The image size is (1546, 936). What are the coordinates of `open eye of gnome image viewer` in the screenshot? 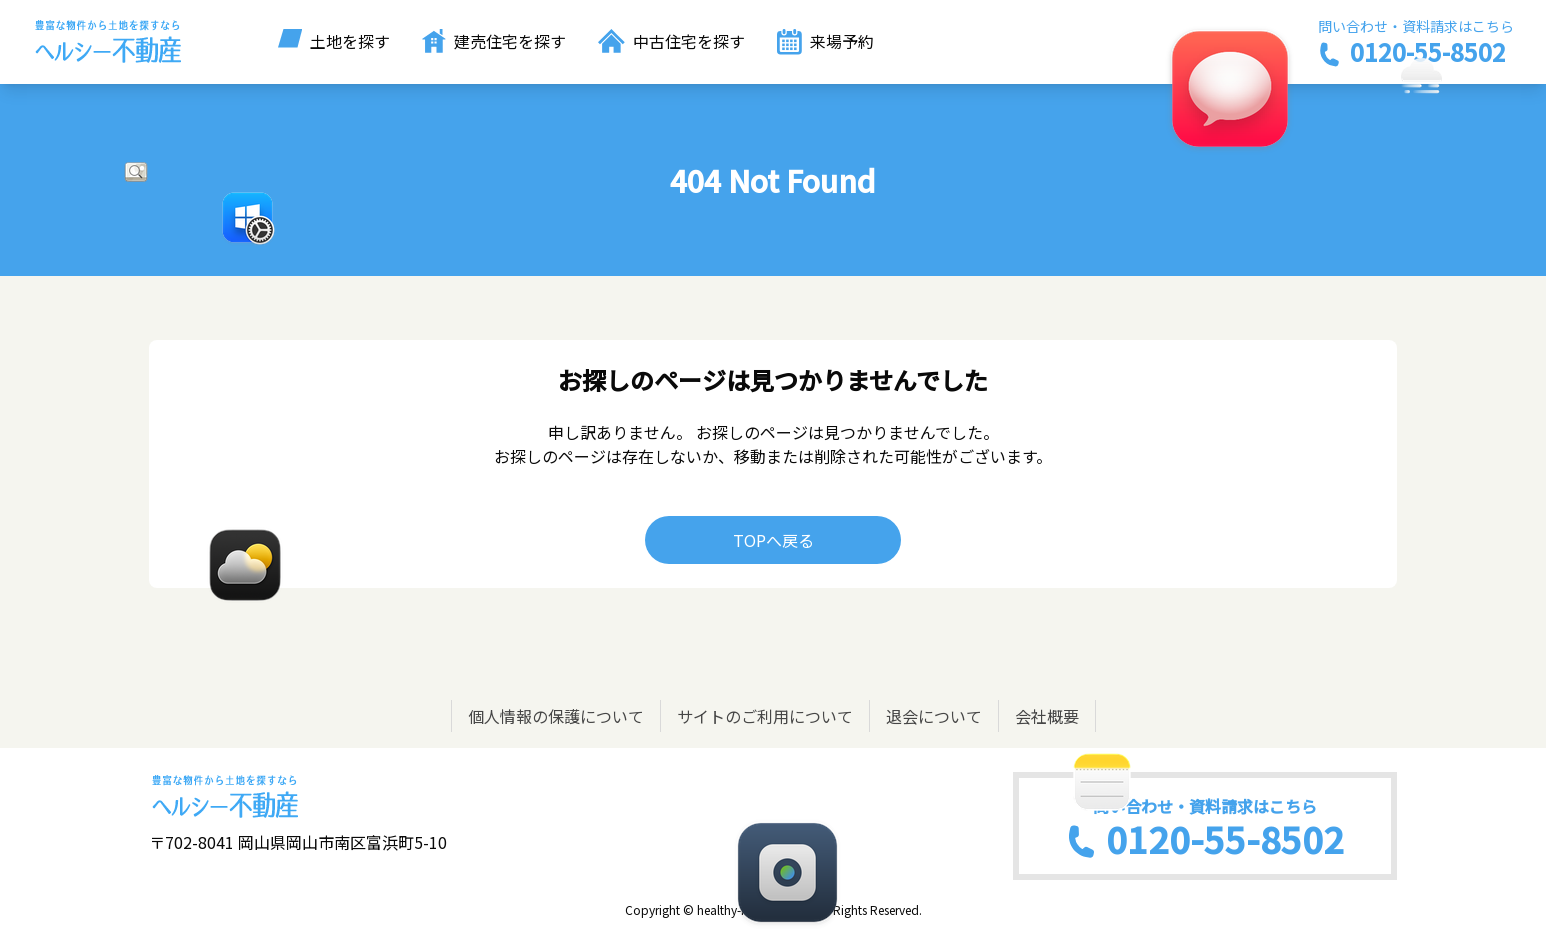 It's located at (136, 172).